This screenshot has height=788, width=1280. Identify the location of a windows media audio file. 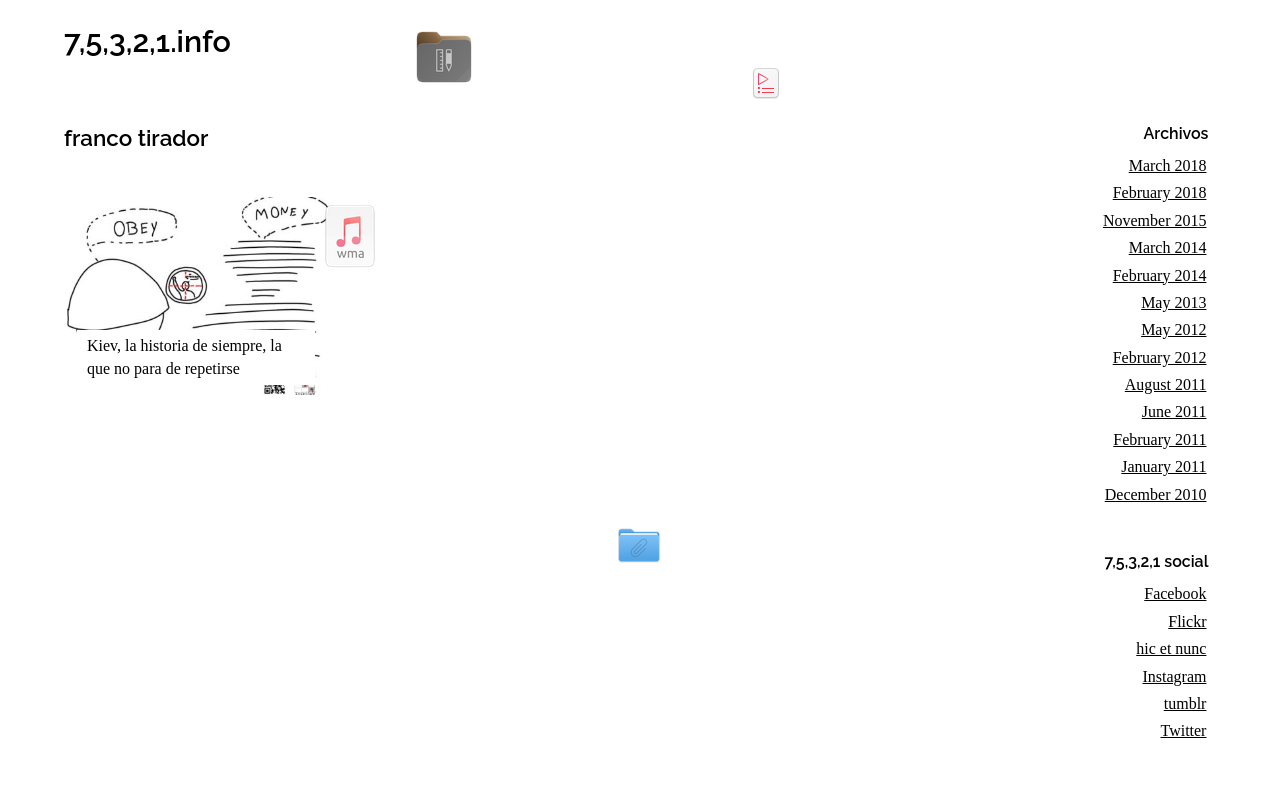
(350, 236).